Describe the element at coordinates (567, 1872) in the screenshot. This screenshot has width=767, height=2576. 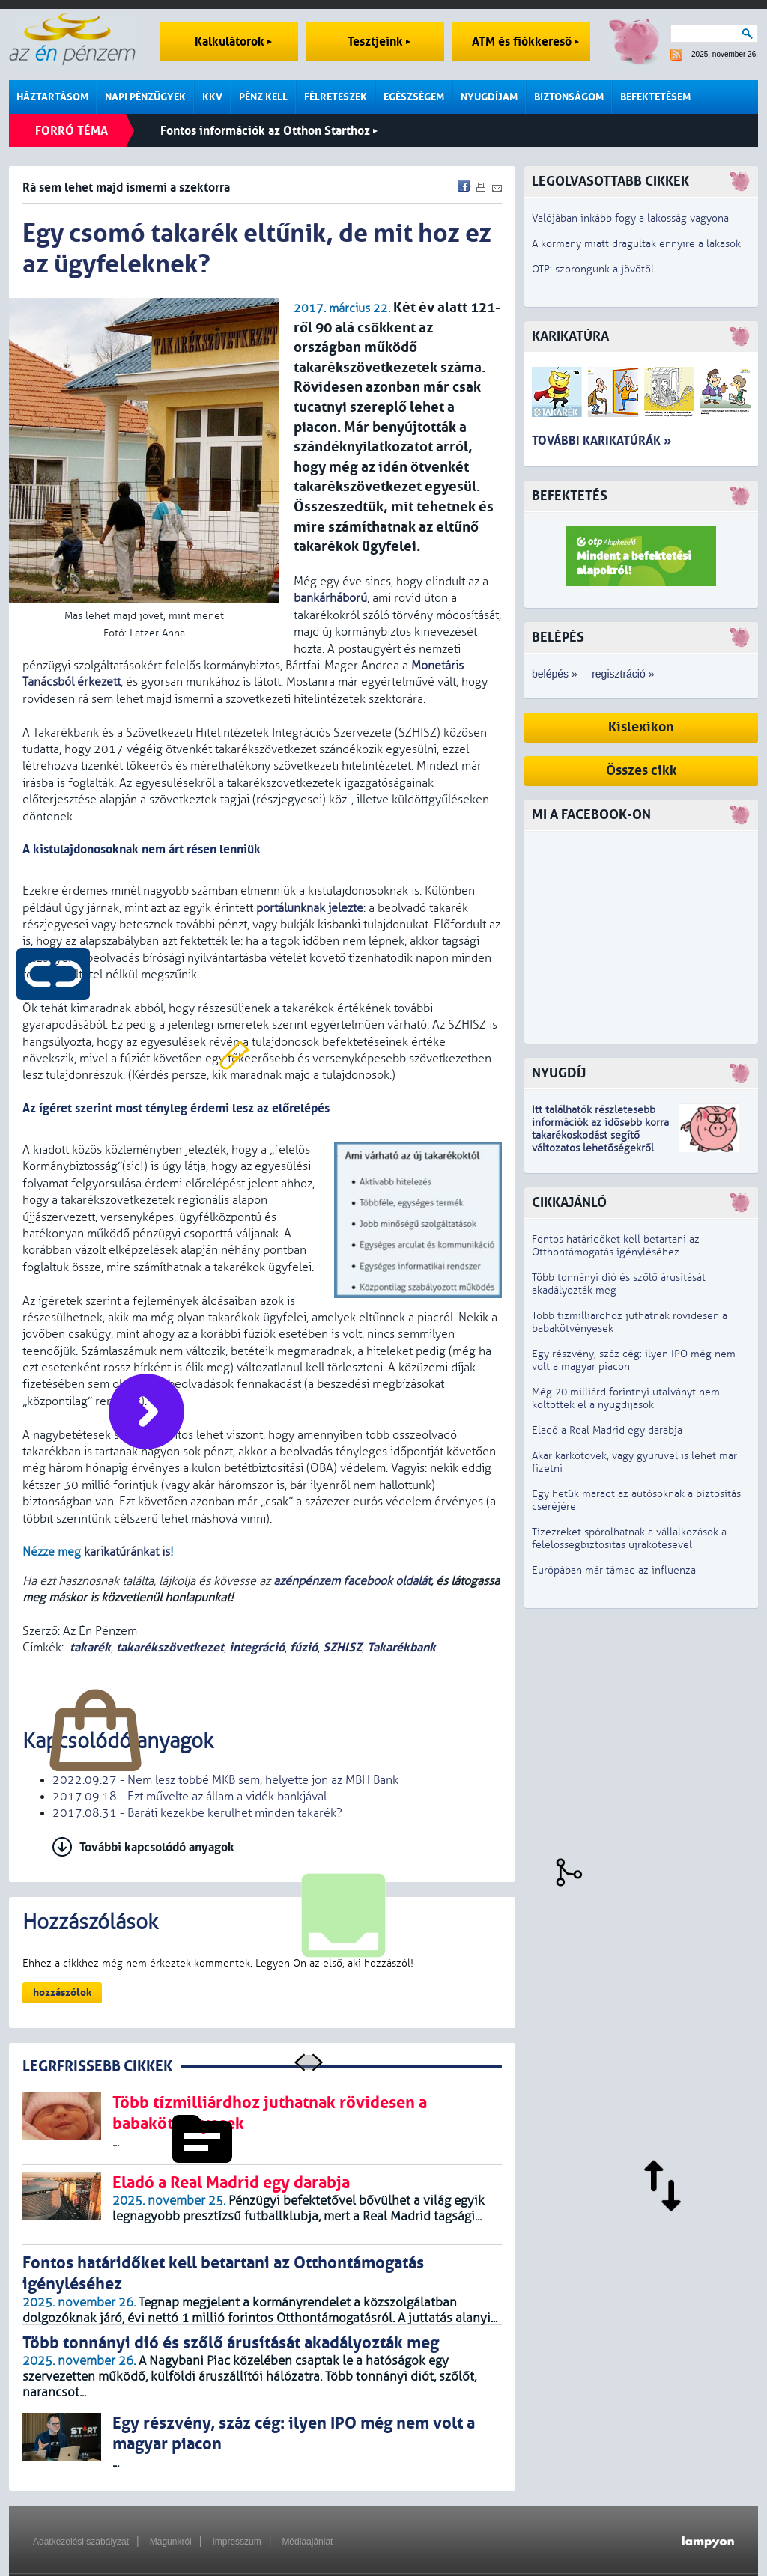
I see `merge branches in version control` at that location.